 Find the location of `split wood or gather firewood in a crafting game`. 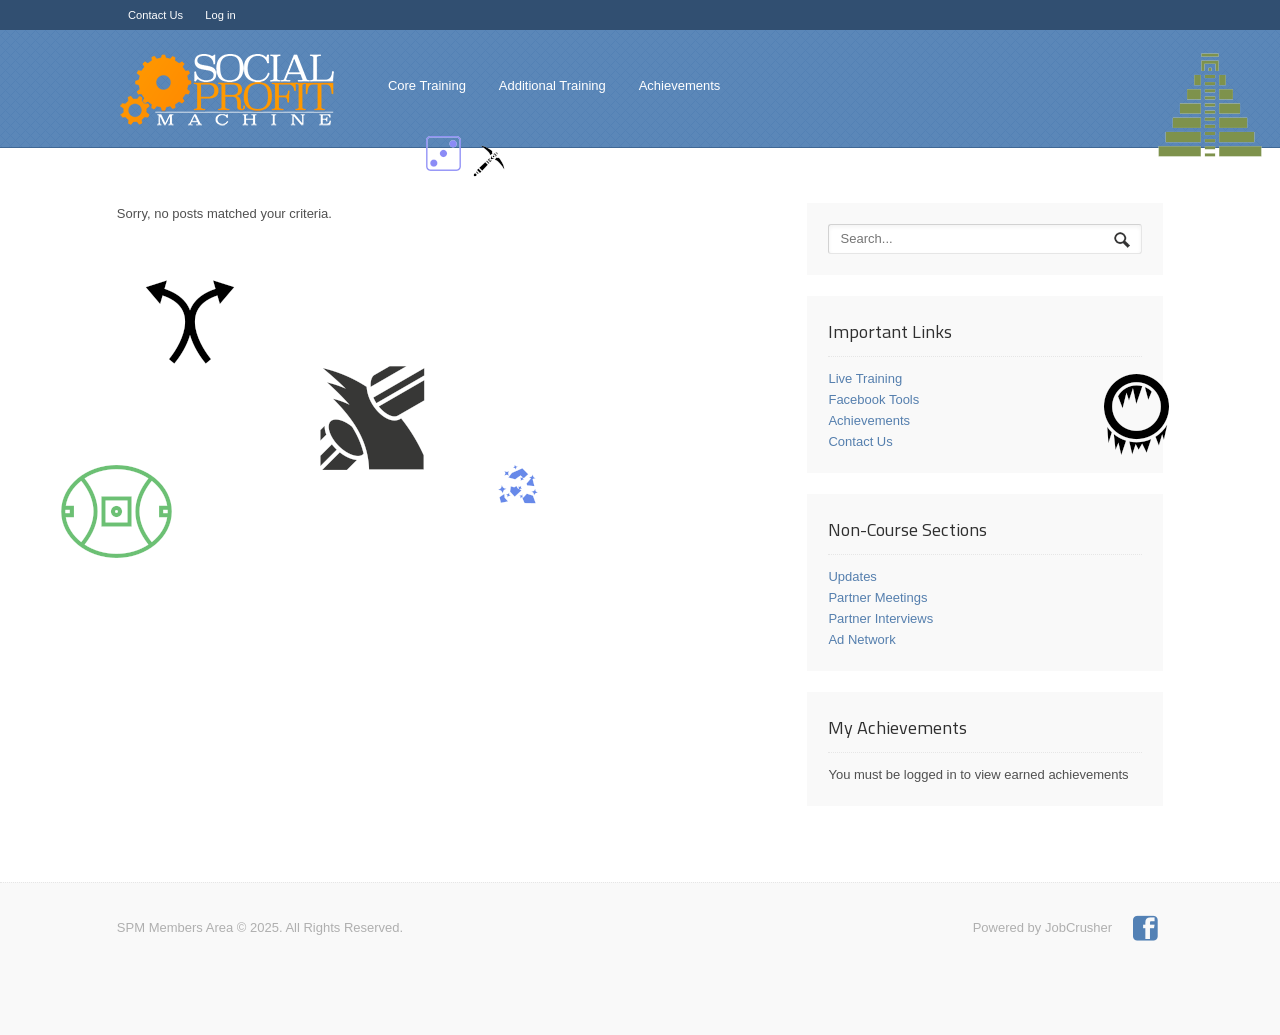

split wood or gather firewood in a crafting game is located at coordinates (372, 418).